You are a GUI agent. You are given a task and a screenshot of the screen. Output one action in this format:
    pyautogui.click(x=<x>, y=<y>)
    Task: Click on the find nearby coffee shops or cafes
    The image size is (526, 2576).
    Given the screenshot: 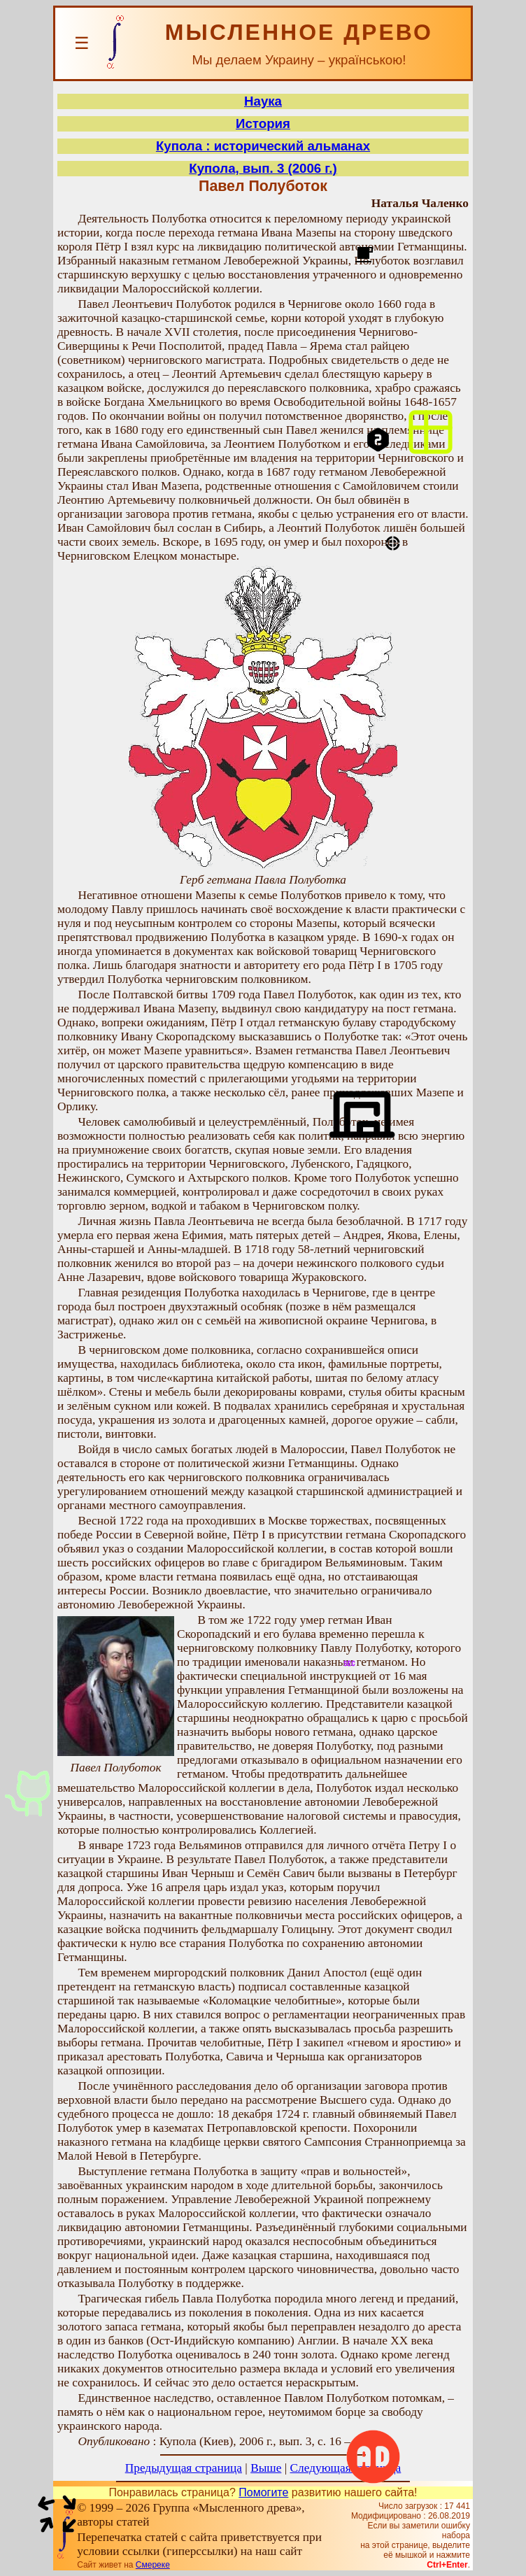 What is the action you would take?
    pyautogui.click(x=364, y=255)
    